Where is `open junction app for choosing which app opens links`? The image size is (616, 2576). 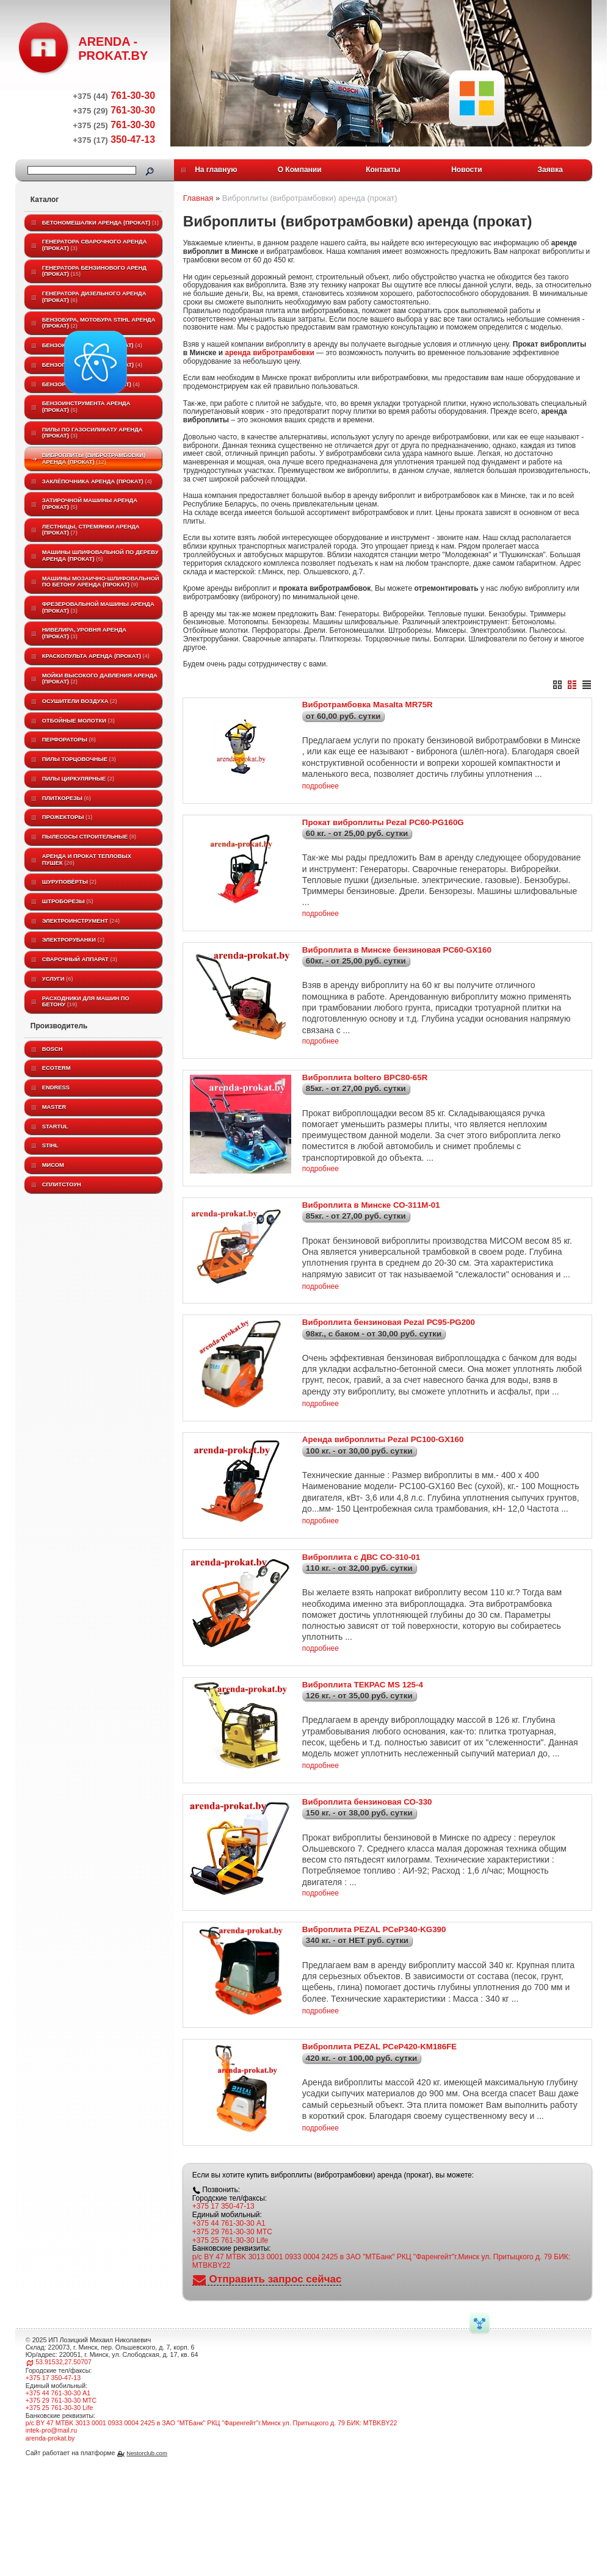
open junction app for choosing which app opens links is located at coordinates (479, 2323).